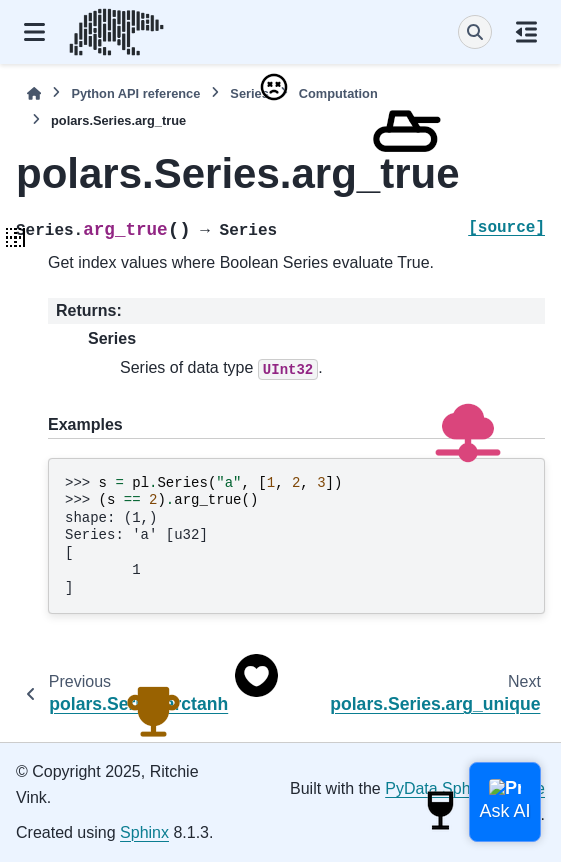 This screenshot has width=561, height=862. Describe the element at coordinates (440, 810) in the screenshot. I see `find nearby wine bars or restaurants` at that location.